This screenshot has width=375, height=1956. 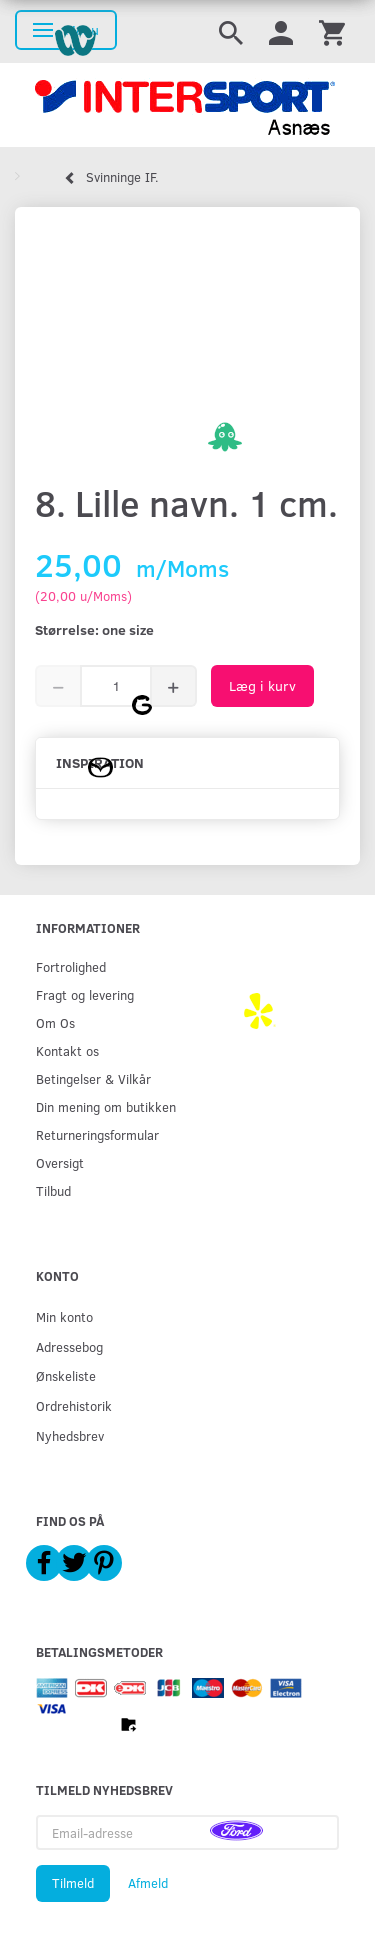 What do you see at coordinates (260, 1011) in the screenshot?
I see `open the Yelp app` at bounding box center [260, 1011].